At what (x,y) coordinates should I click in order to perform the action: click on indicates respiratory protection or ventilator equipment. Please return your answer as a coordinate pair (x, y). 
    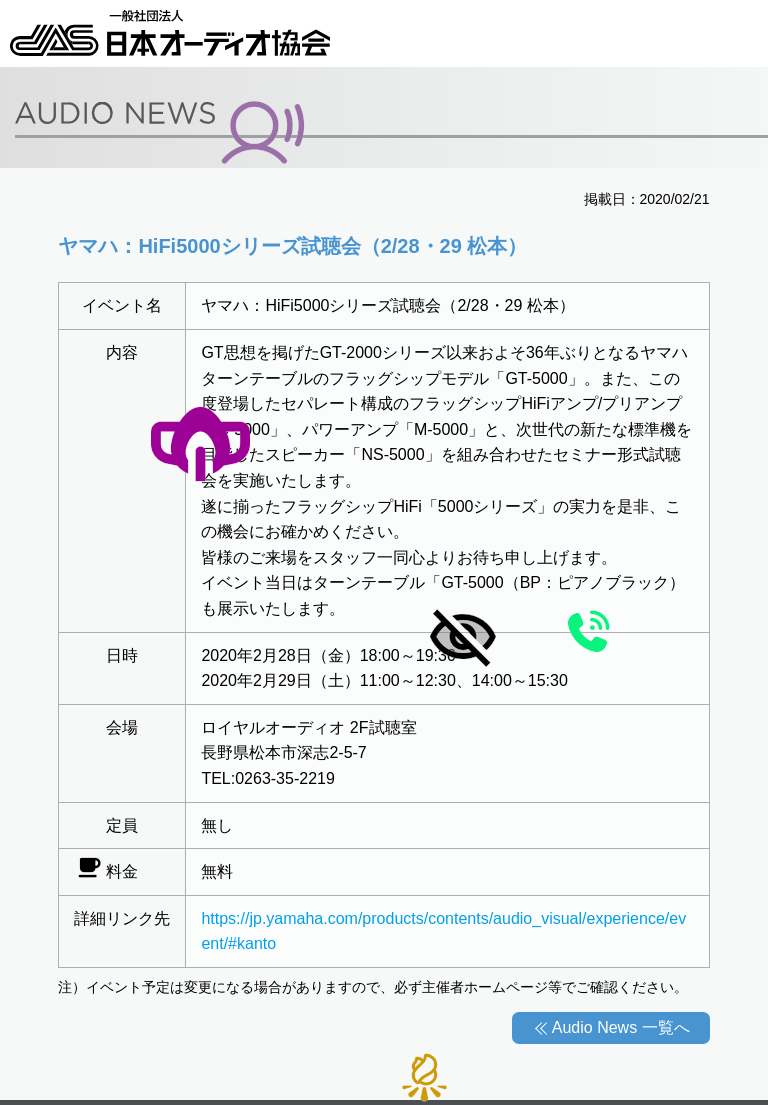
    Looking at the image, I should click on (200, 441).